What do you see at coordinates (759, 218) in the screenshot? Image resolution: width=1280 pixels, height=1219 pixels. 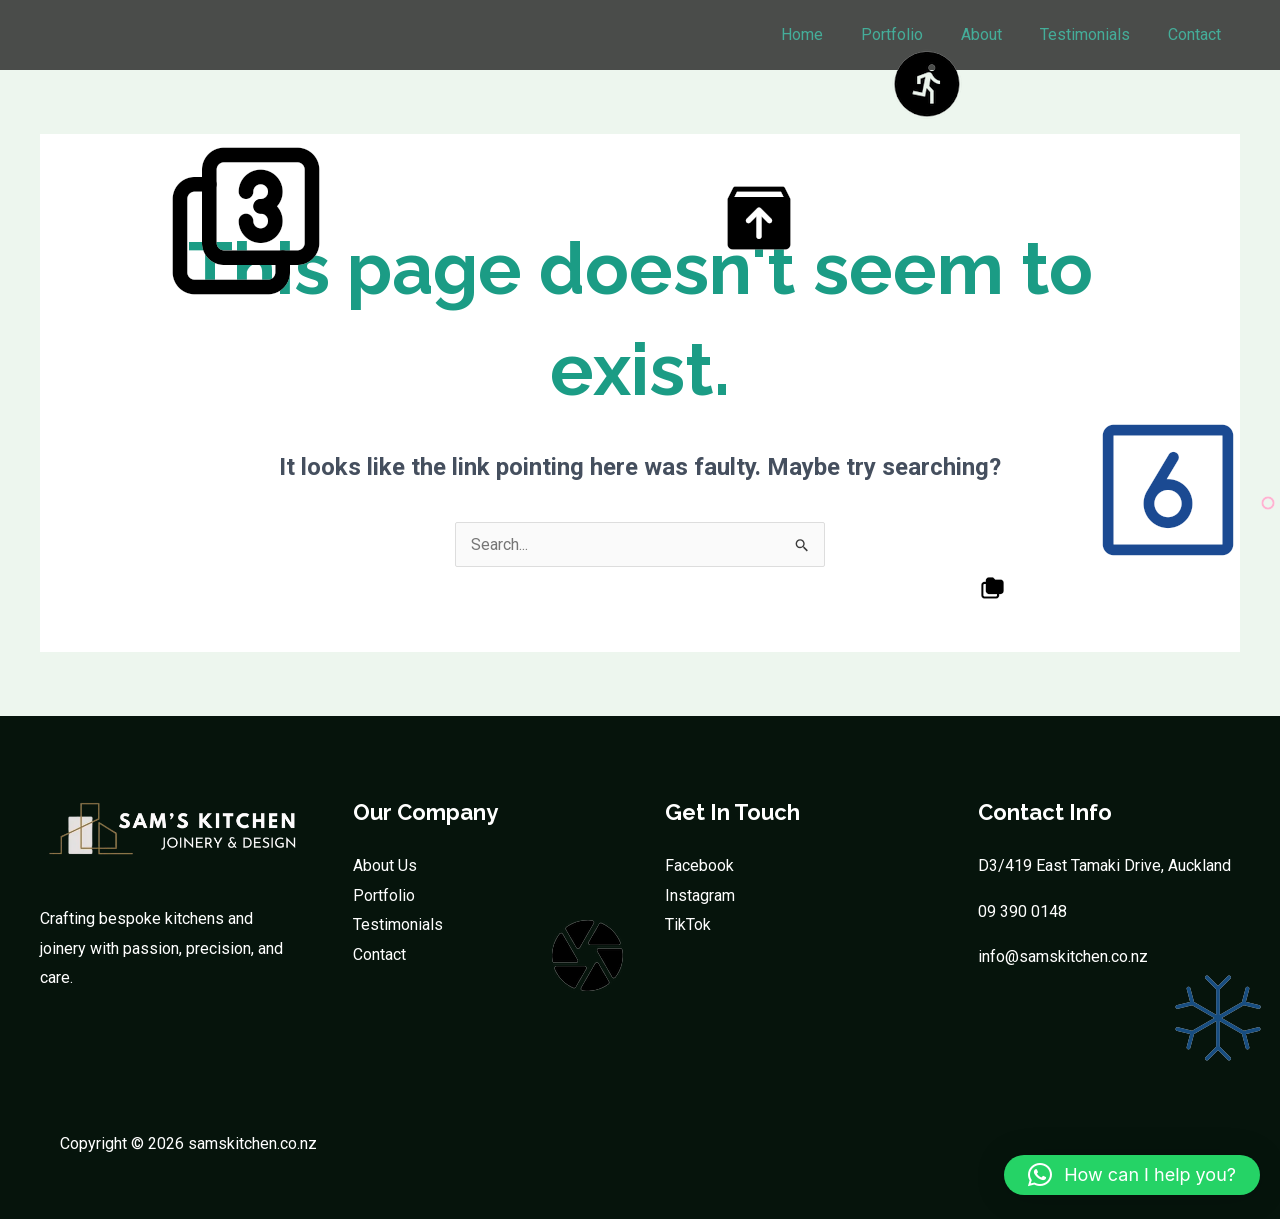 I see `upload file to storage` at bounding box center [759, 218].